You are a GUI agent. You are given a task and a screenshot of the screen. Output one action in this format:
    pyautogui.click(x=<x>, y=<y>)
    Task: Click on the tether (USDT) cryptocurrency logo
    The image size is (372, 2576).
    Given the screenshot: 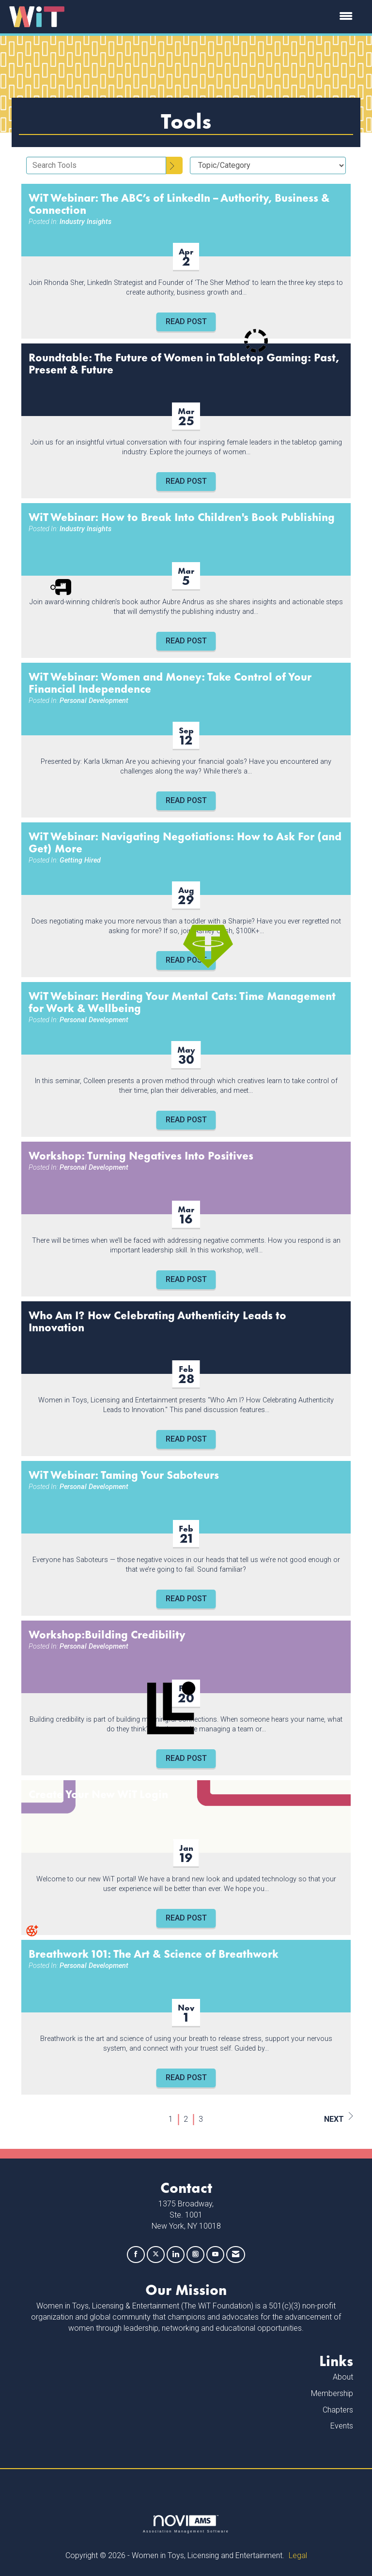 What is the action you would take?
    pyautogui.click(x=208, y=946)
    